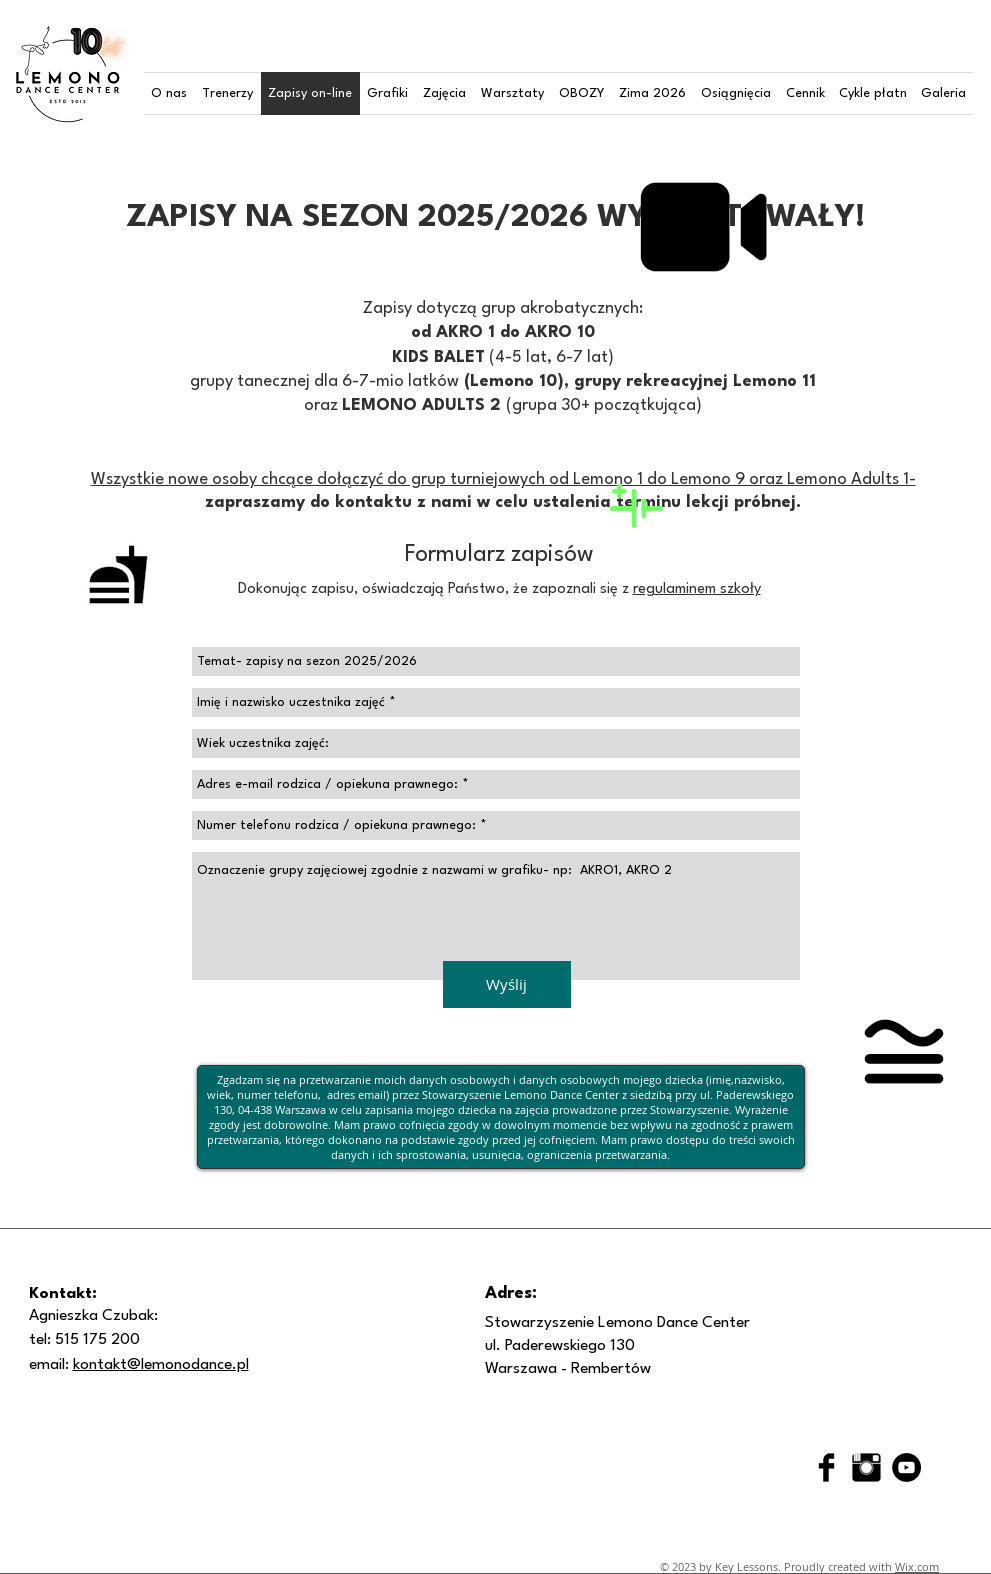  I want to click on add a new cell to the circuit diagram, so click(636, 508).